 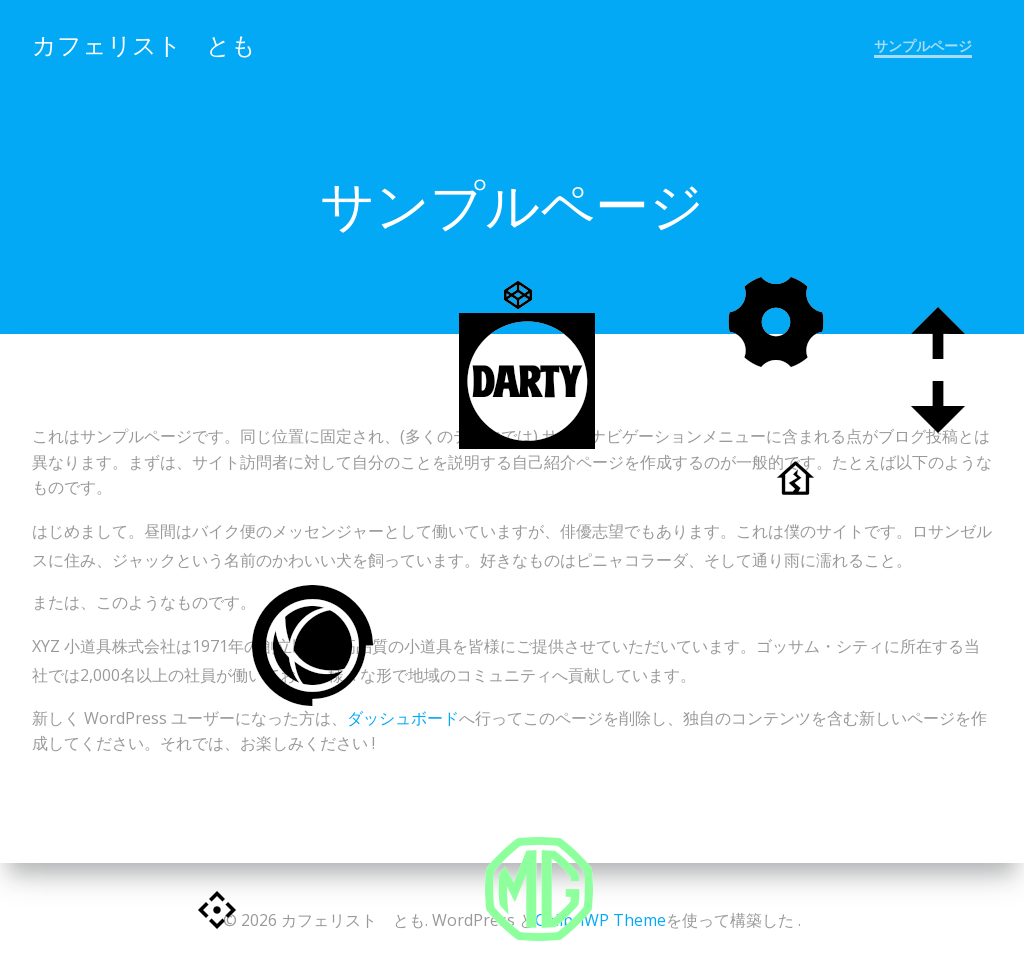 What do you see at coordinates (795, 479) in the screenshot?
I see `indicates earthquake alert or seismic activity warning` at bounding box center [795, 479].